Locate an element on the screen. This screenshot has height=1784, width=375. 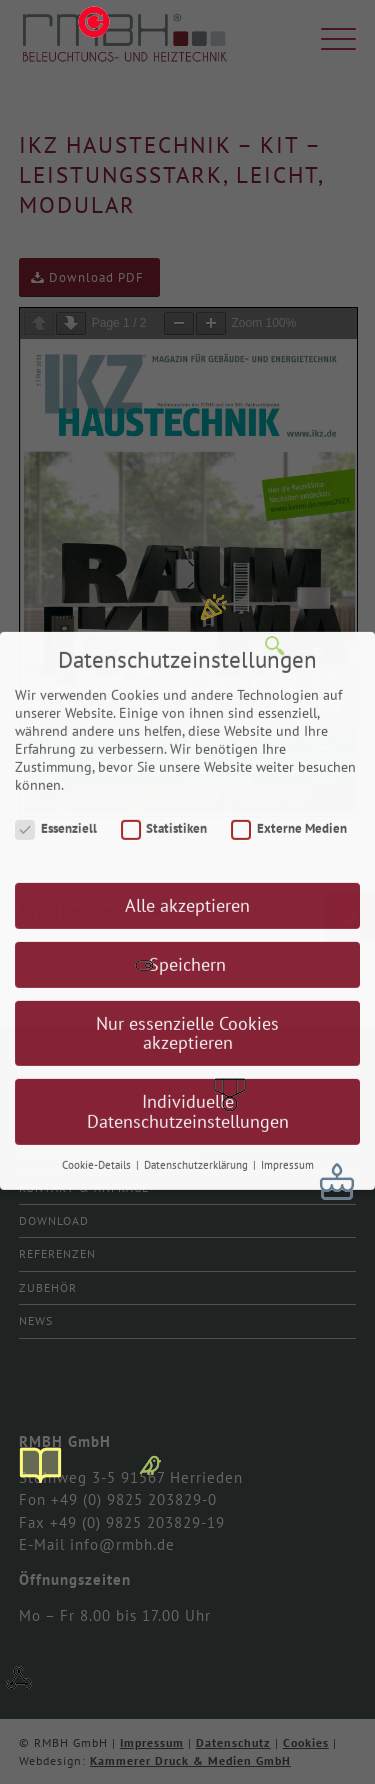
refresh or reload content is located at coordinates (94, 22).